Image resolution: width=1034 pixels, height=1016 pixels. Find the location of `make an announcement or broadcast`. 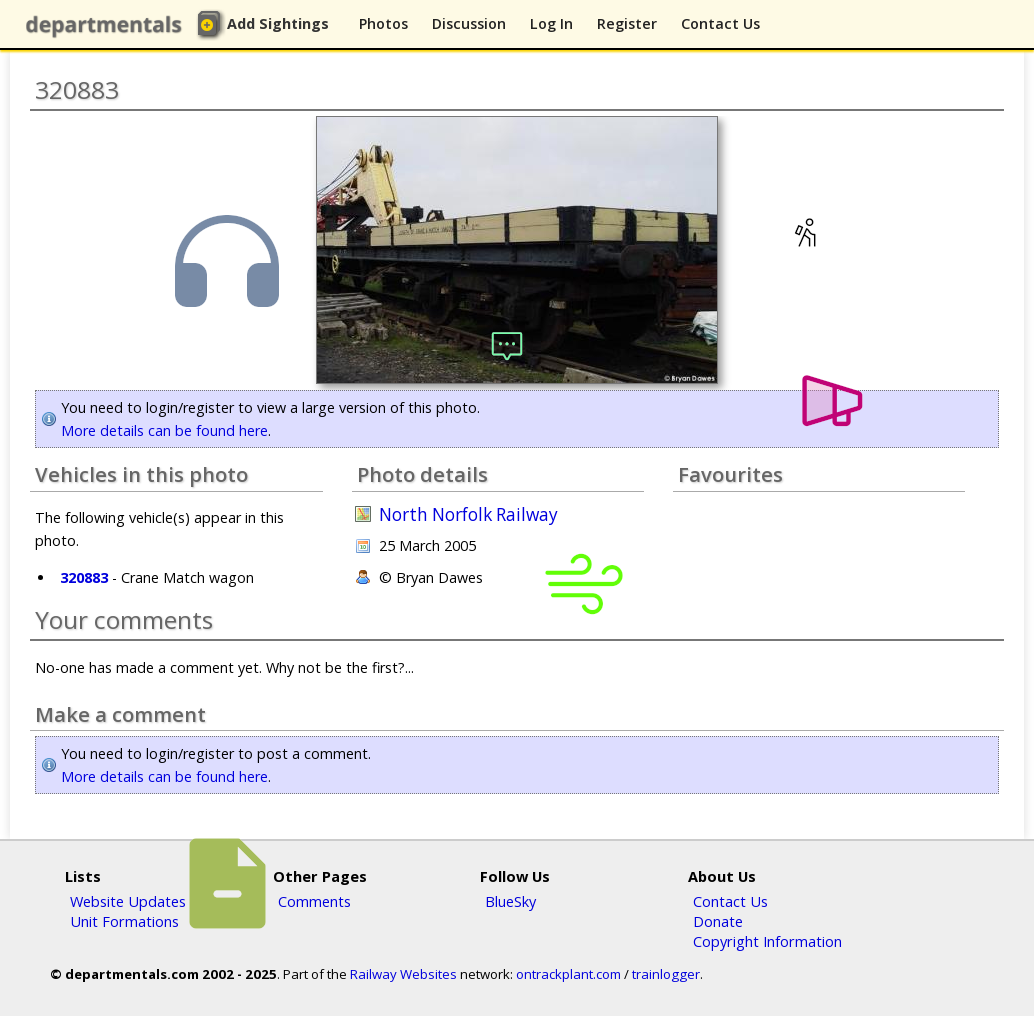

make an announcement or broadcast is located at coordinates (830, 403).